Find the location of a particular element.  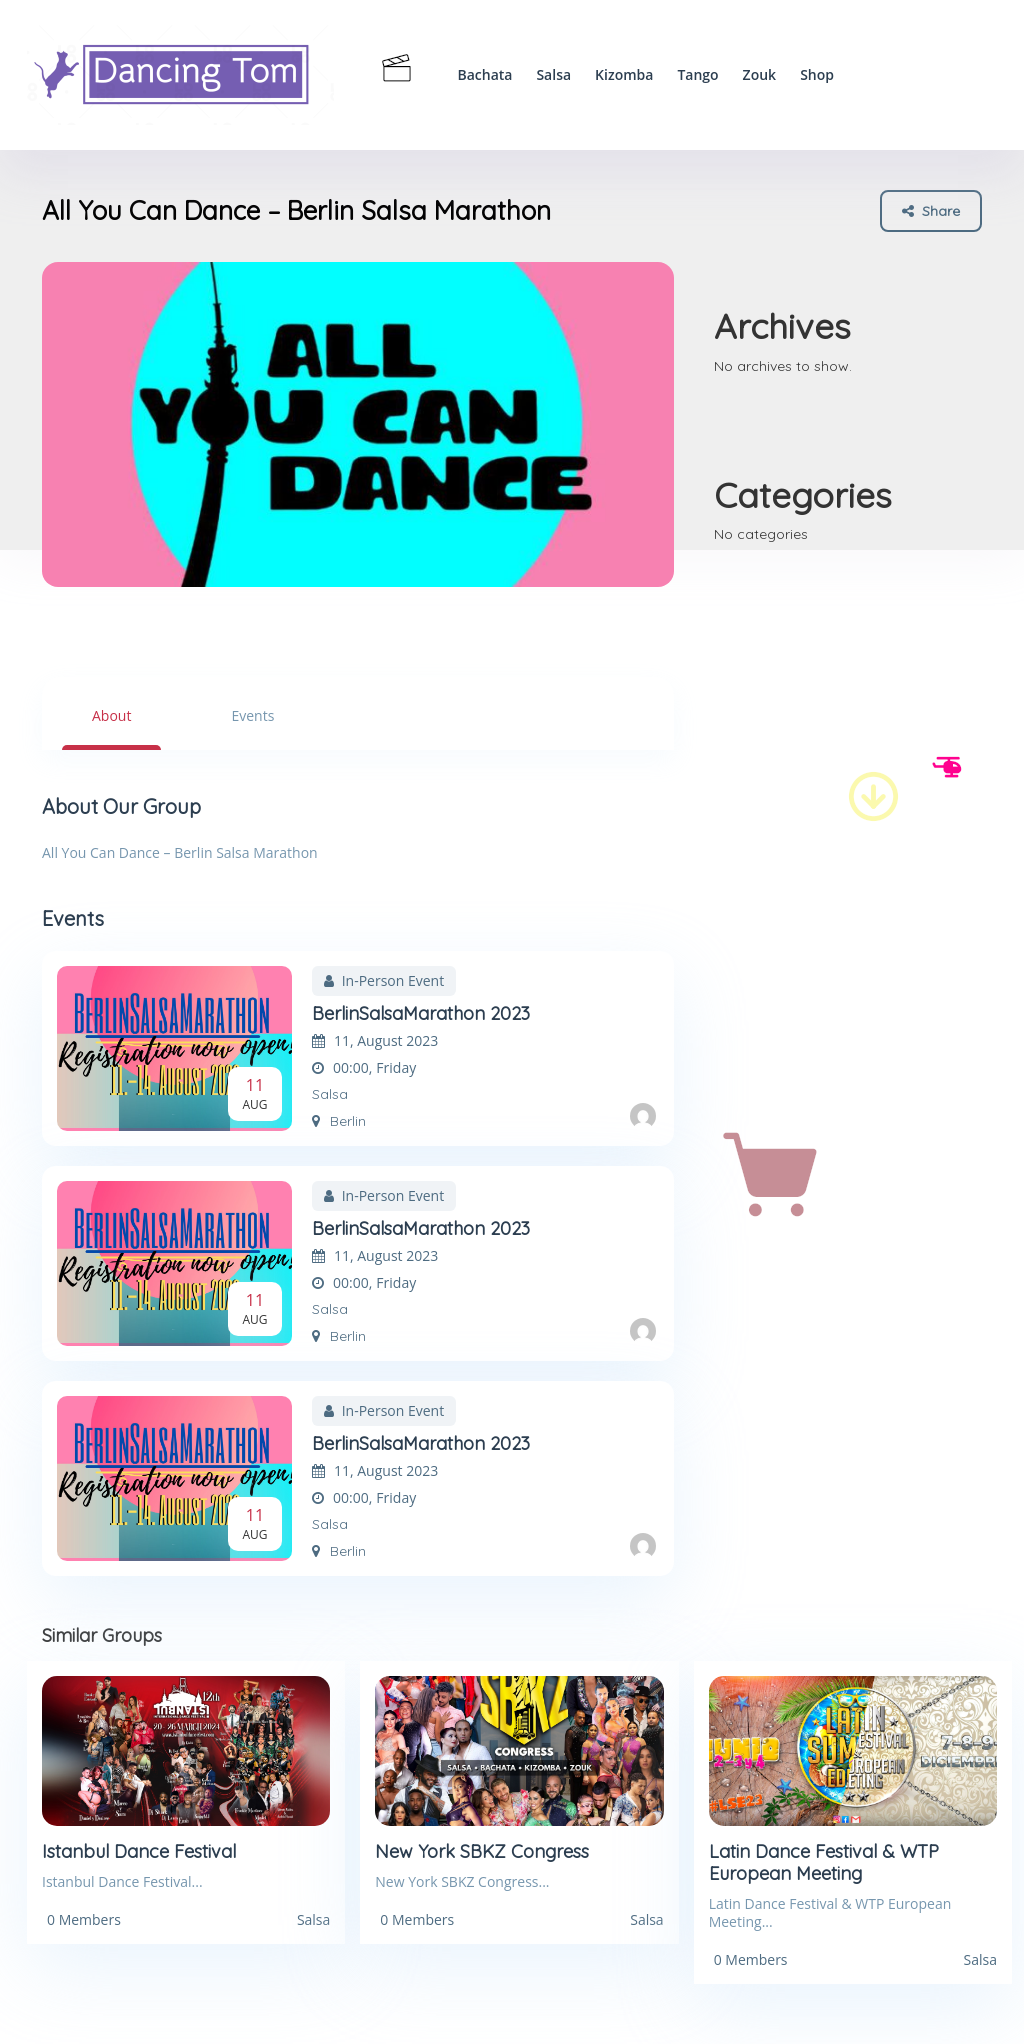

download file or content is located at coordinates (873, 796).